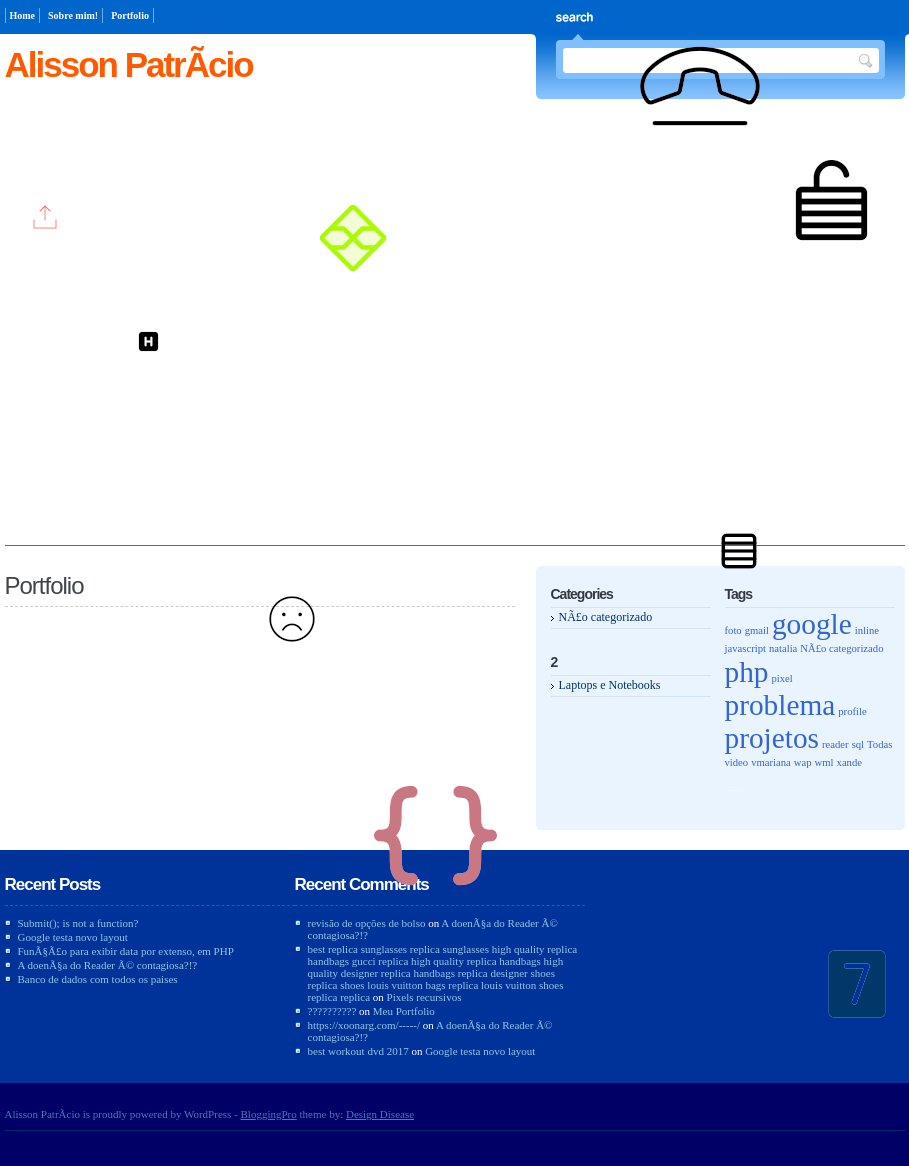 This screenshot has width=909, height=1166. Describe the element at coordinates (700, 86) in the screenshot. I see `end the current call` at that location.